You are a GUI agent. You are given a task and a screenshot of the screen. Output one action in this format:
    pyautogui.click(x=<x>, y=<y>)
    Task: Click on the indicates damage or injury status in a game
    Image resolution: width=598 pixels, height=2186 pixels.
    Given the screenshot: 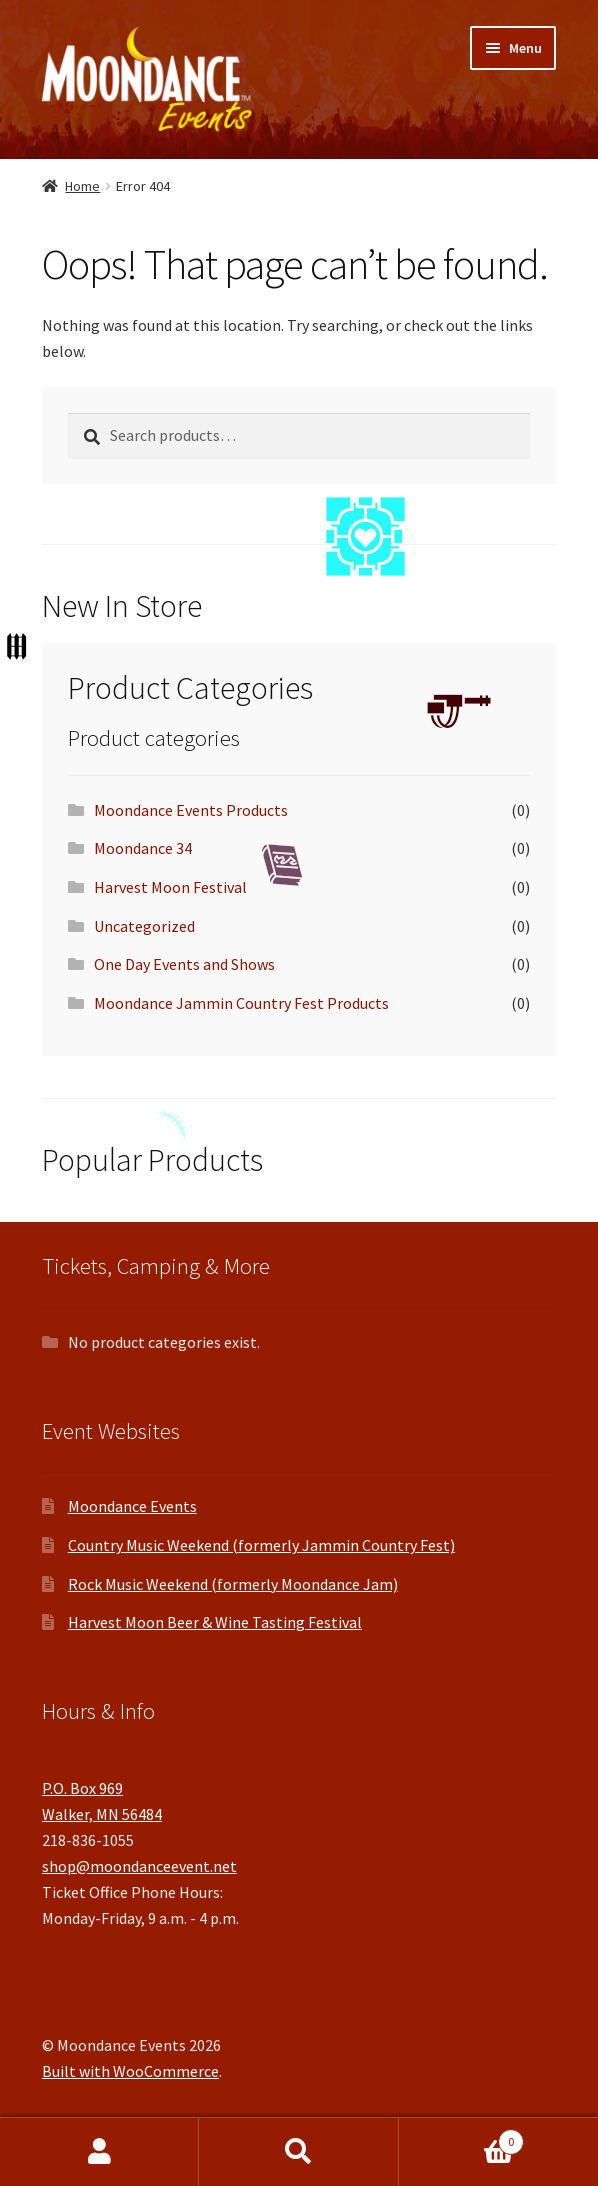 What is the action you would take?
    pyautogui.click(x=172, y=1125)
    